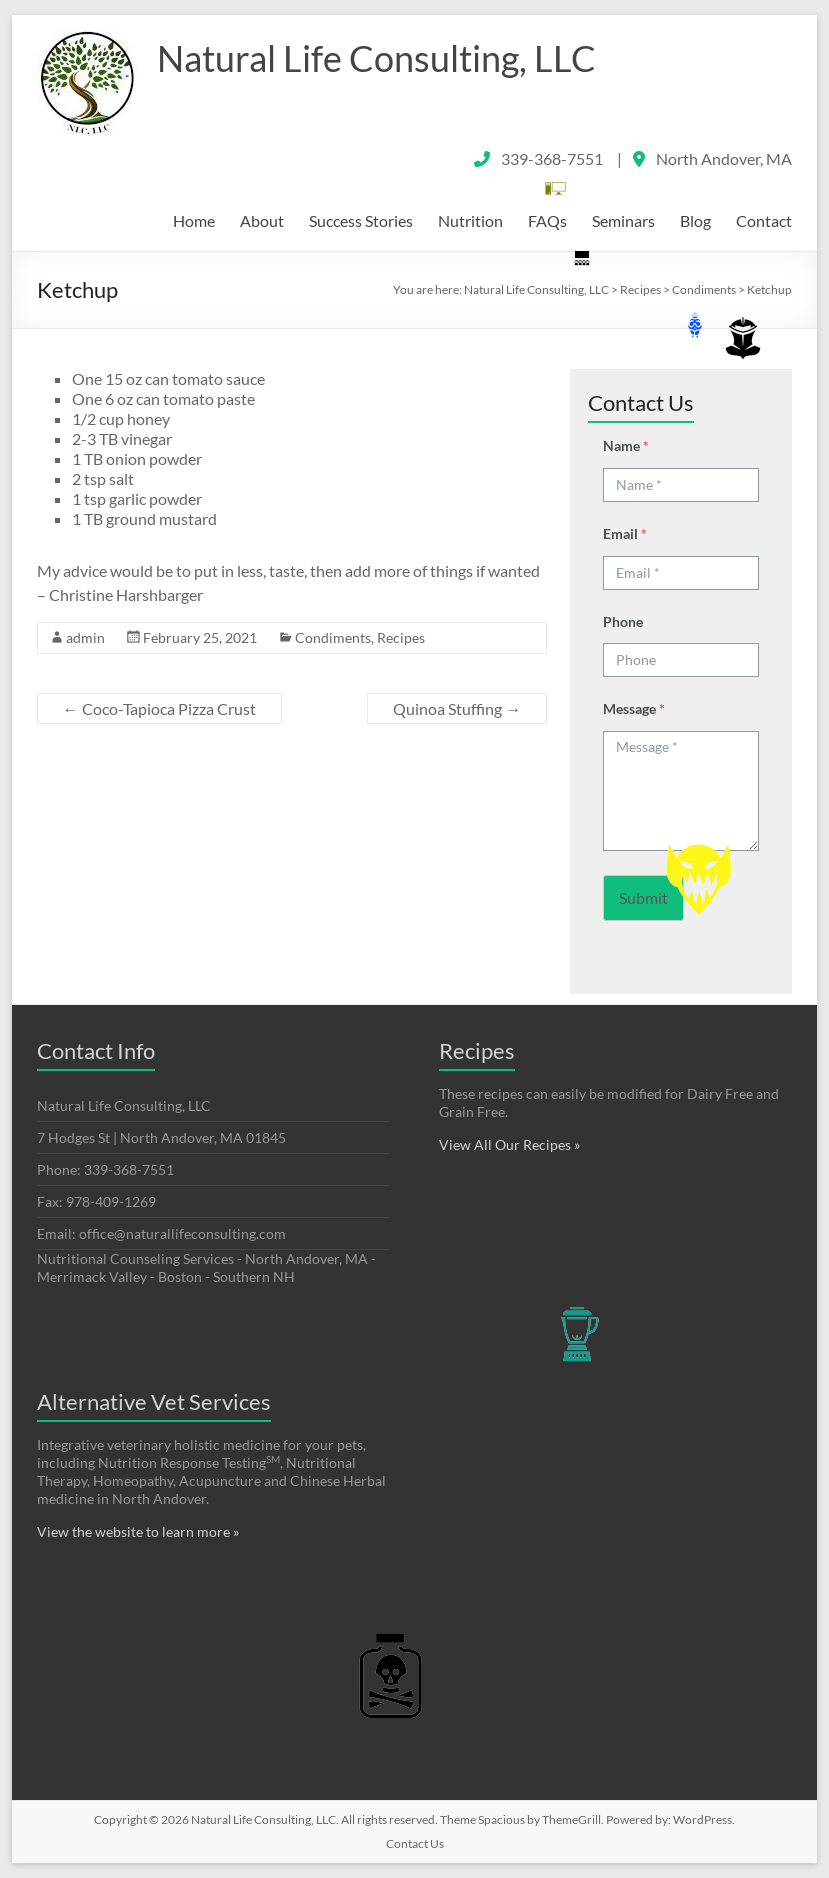  Describe the element at coordinates (695, 325) in the screenshot. I see `view artifact or historical item details` at that location.